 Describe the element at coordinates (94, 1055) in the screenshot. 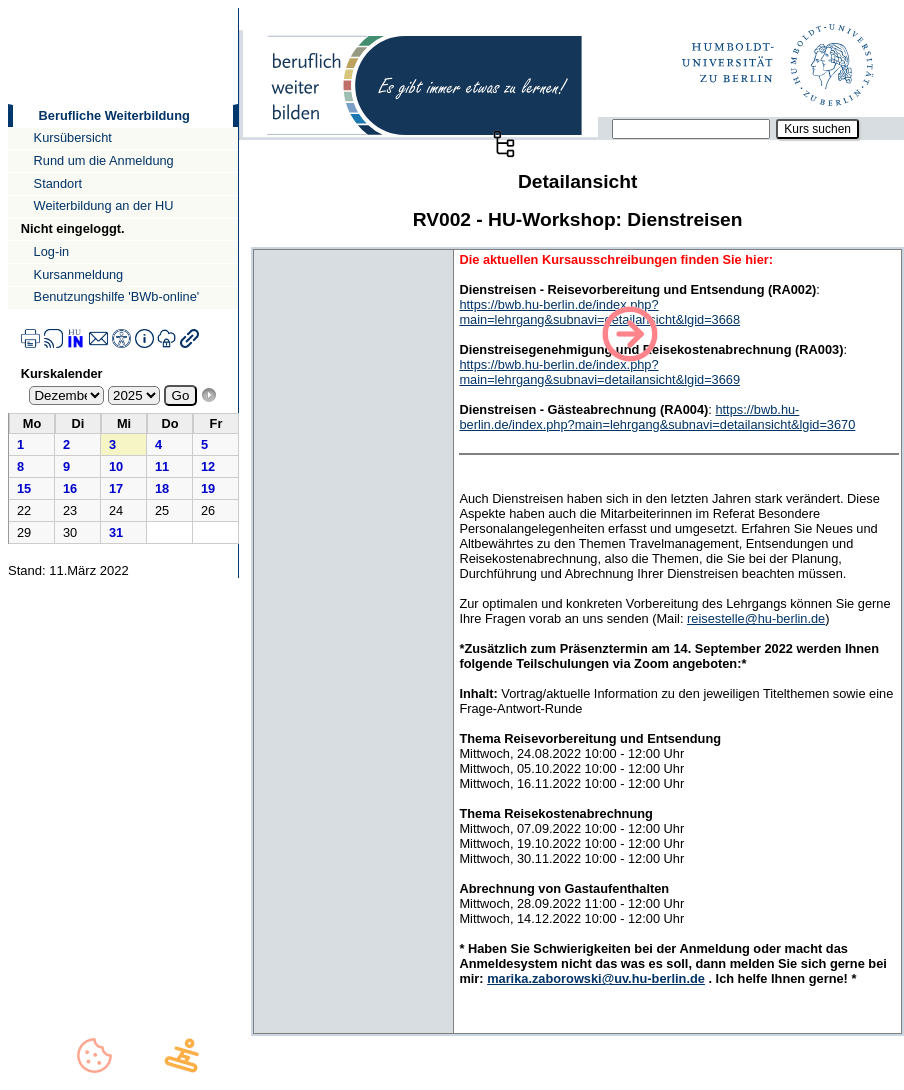

I see `manage cookie preferences and privacy settings` at that location.